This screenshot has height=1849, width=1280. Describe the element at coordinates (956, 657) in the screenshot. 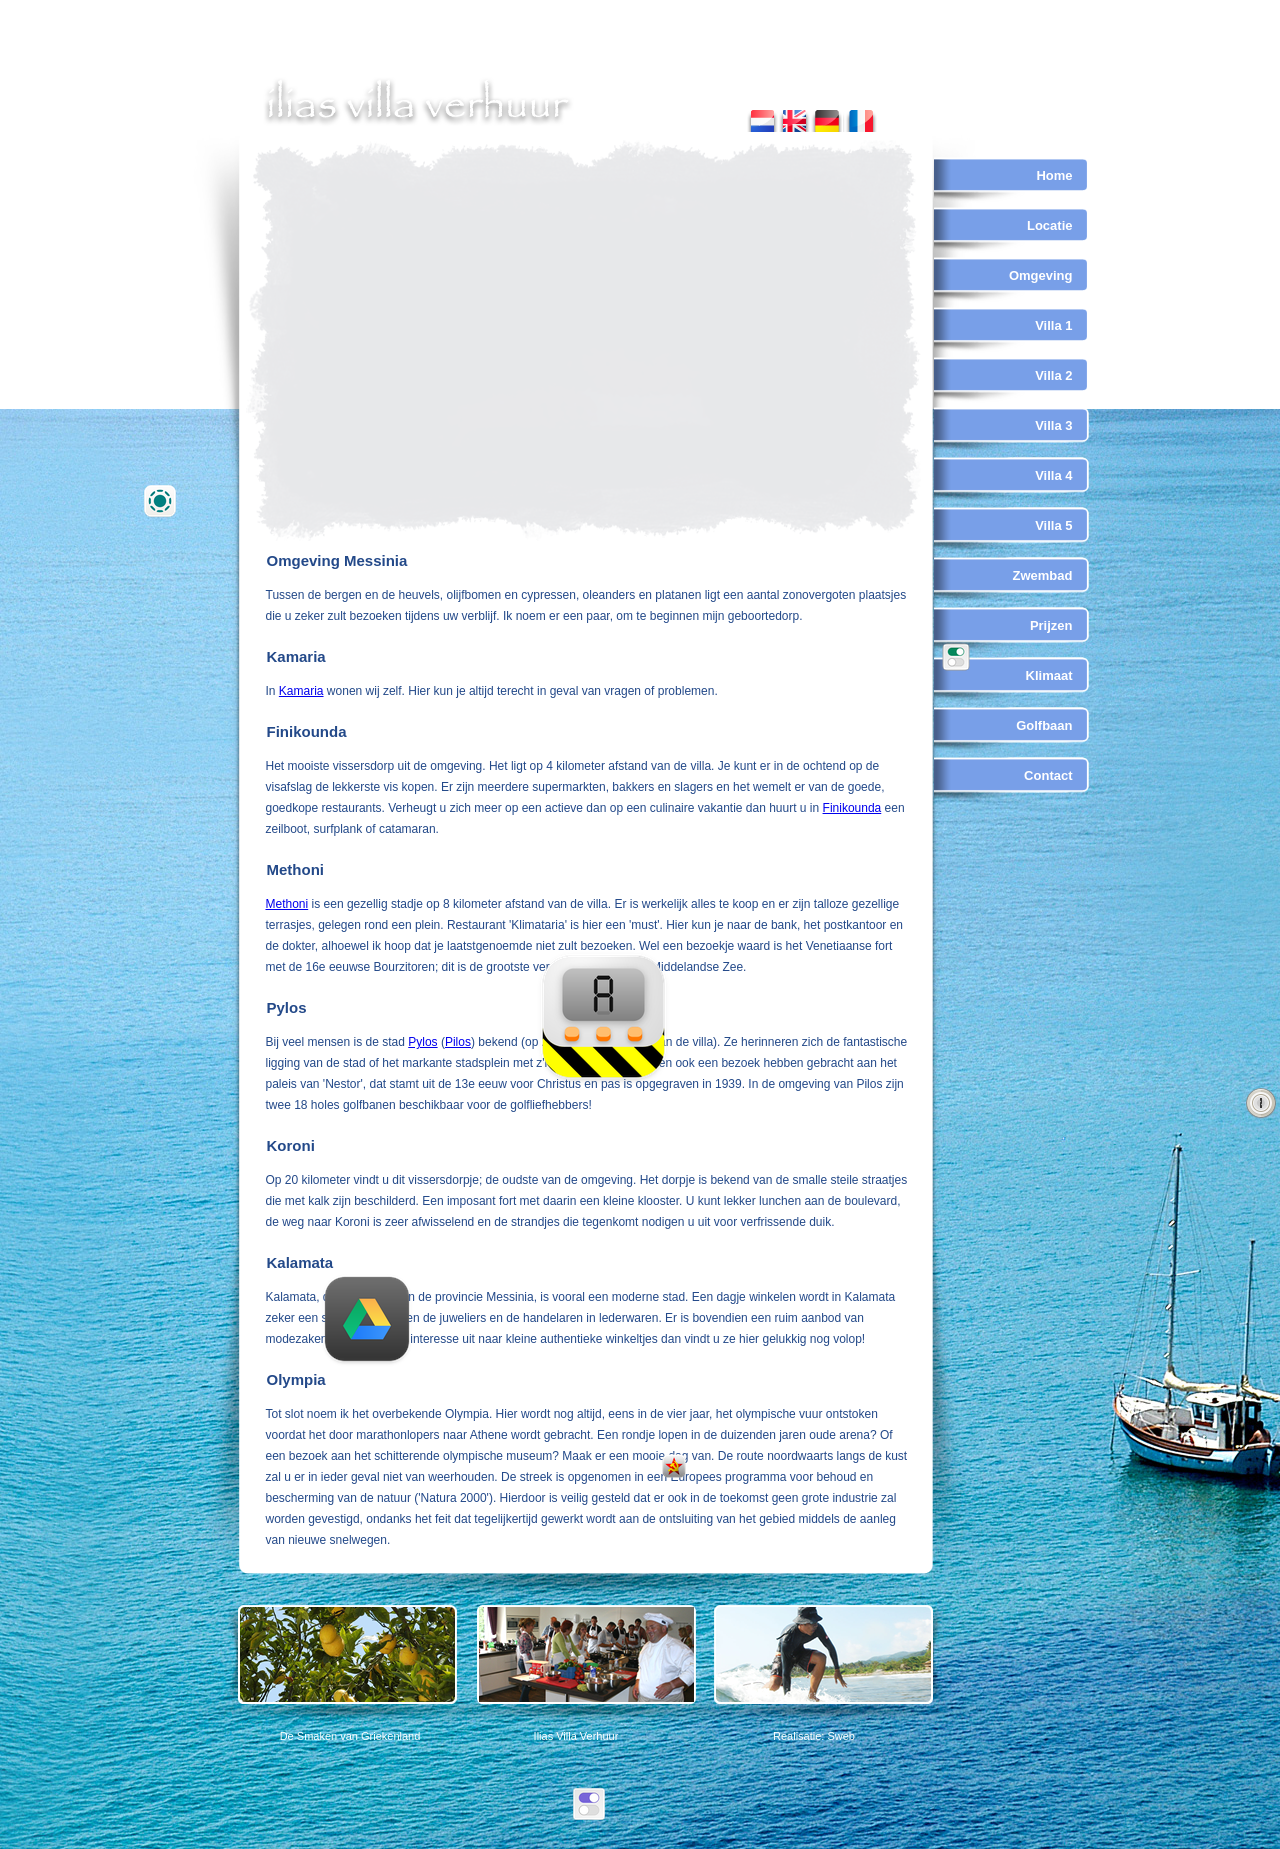

I see `open unity tweak tool to customize desktop settings` at that location.